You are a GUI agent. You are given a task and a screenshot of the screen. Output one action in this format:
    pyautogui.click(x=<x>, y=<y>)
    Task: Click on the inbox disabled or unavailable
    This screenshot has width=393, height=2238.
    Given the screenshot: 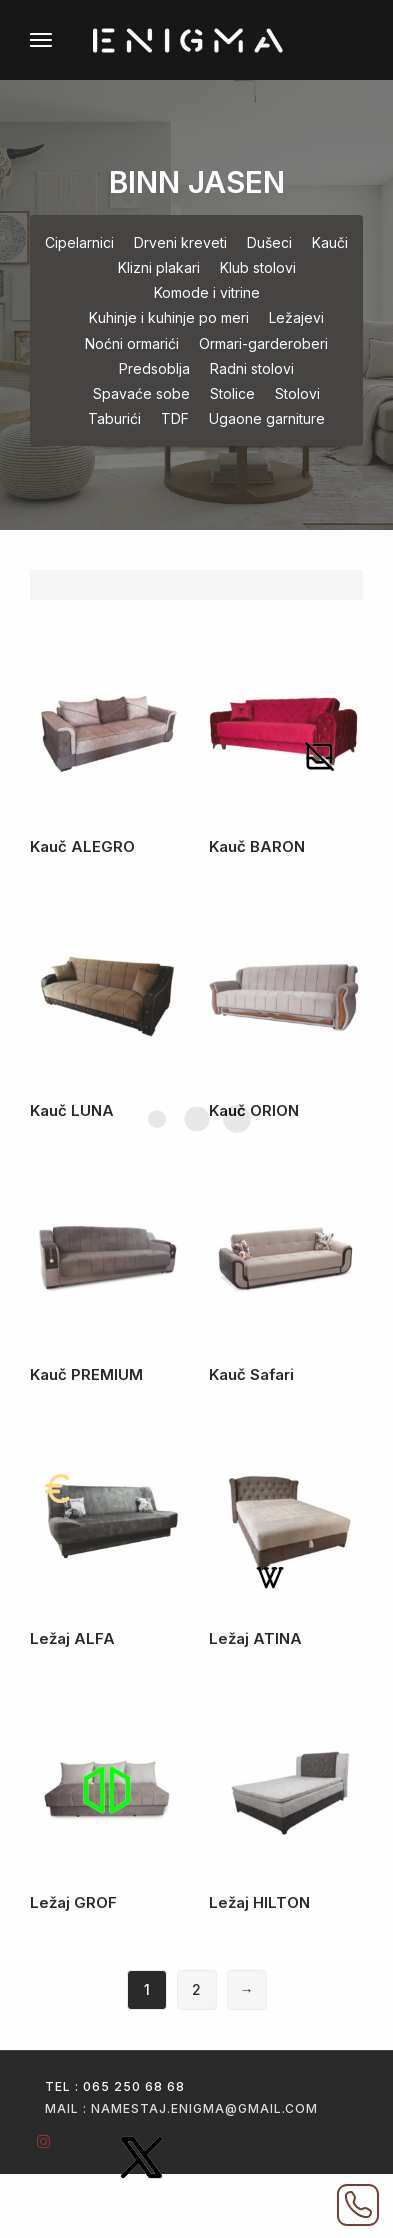 What is the action you would take?
    pyautogui.click(x=319, y=756)
    